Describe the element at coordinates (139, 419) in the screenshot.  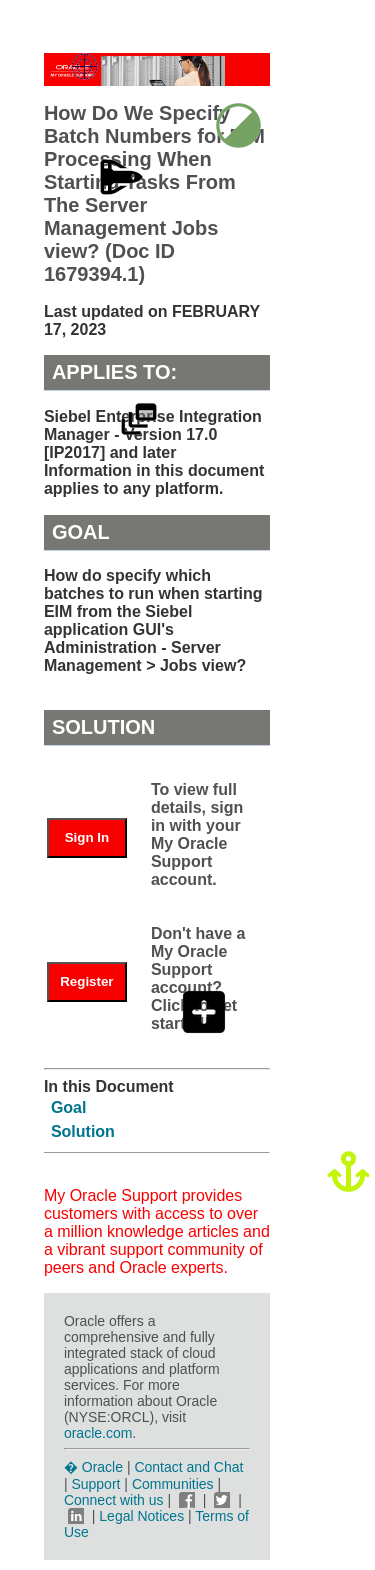
I see `view dynamic content feed` at that location.